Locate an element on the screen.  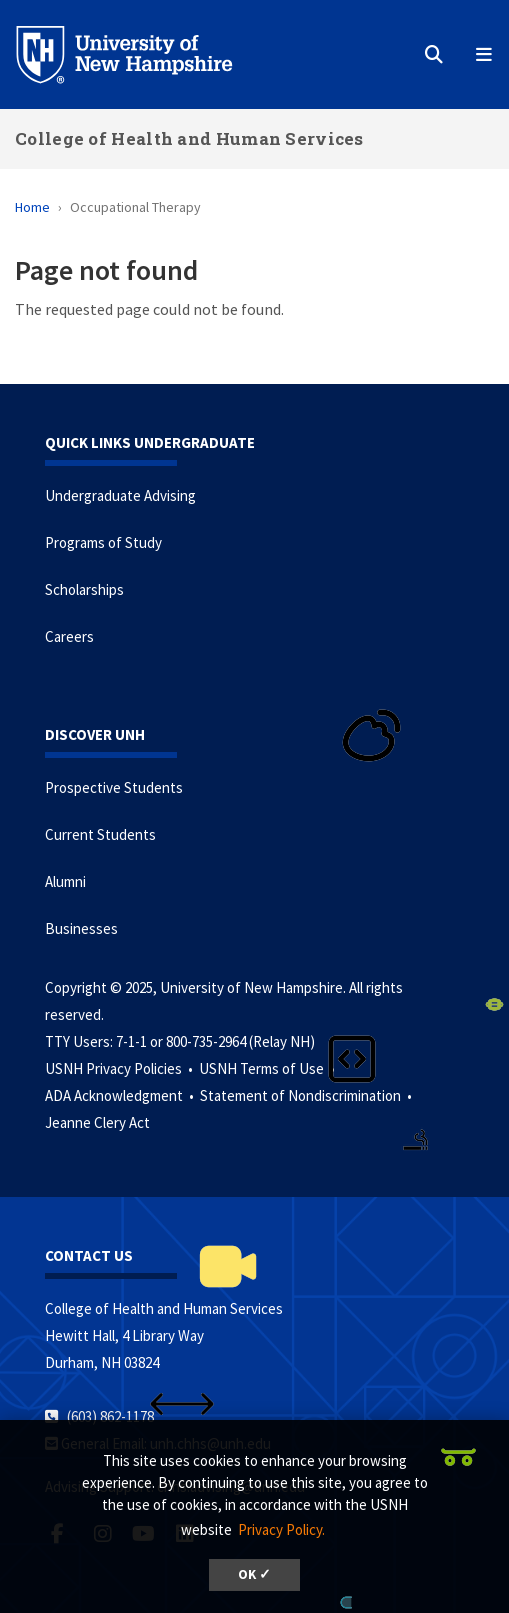
browse skateboarding gear or products is located at coordinates (458, 1455).